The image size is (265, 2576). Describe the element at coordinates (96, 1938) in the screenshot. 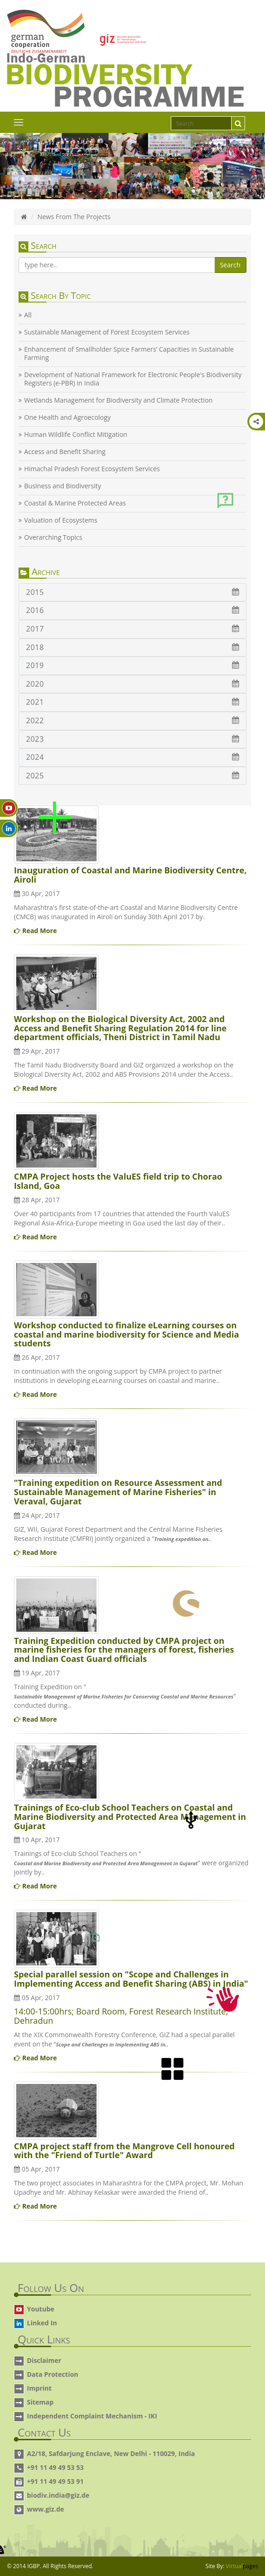

I see `reduce or compress file size` at that location.